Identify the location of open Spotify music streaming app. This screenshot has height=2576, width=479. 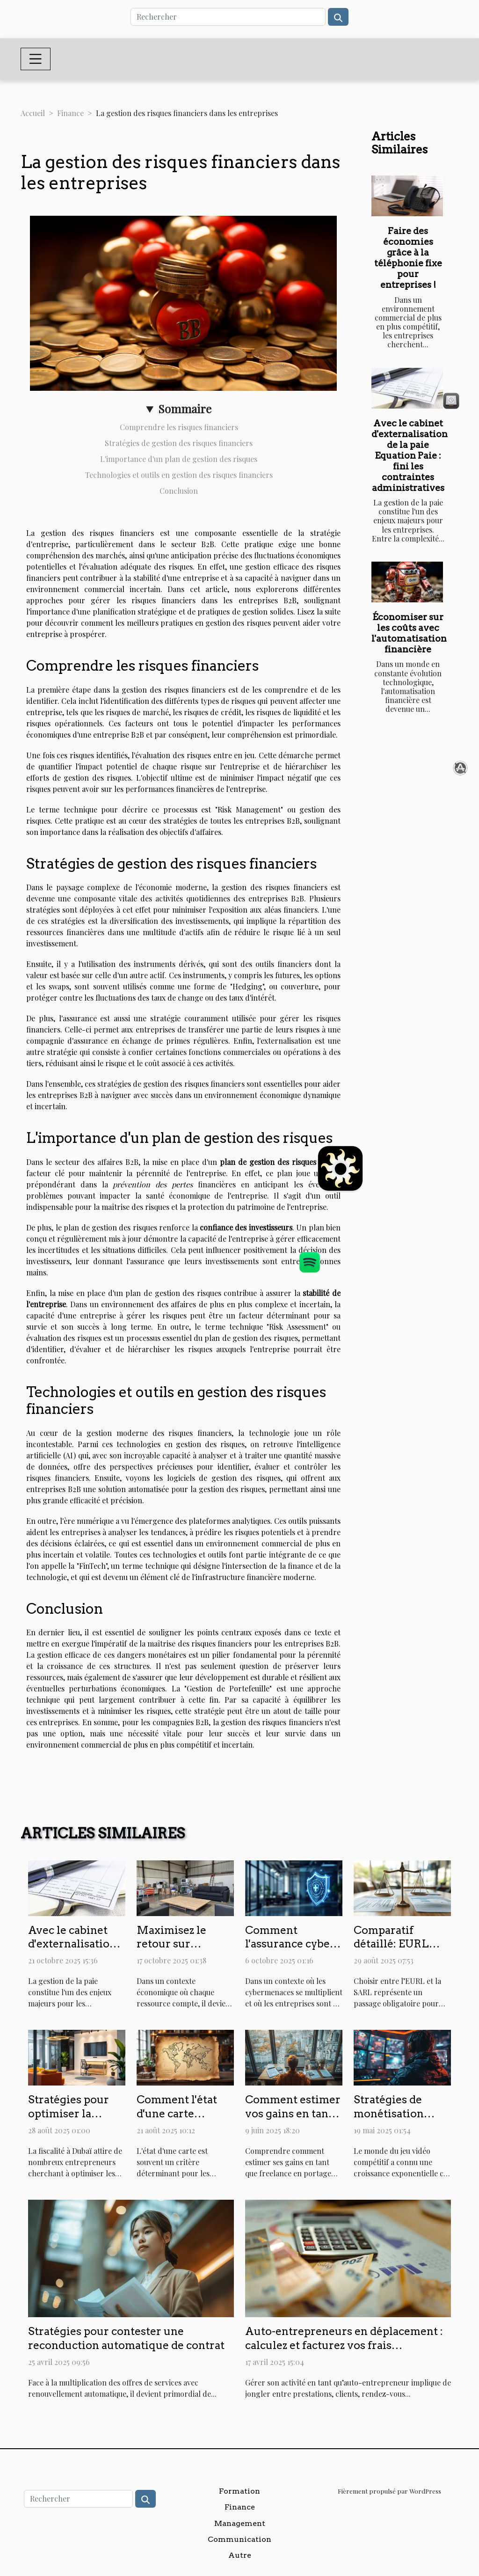
(310, 1262).